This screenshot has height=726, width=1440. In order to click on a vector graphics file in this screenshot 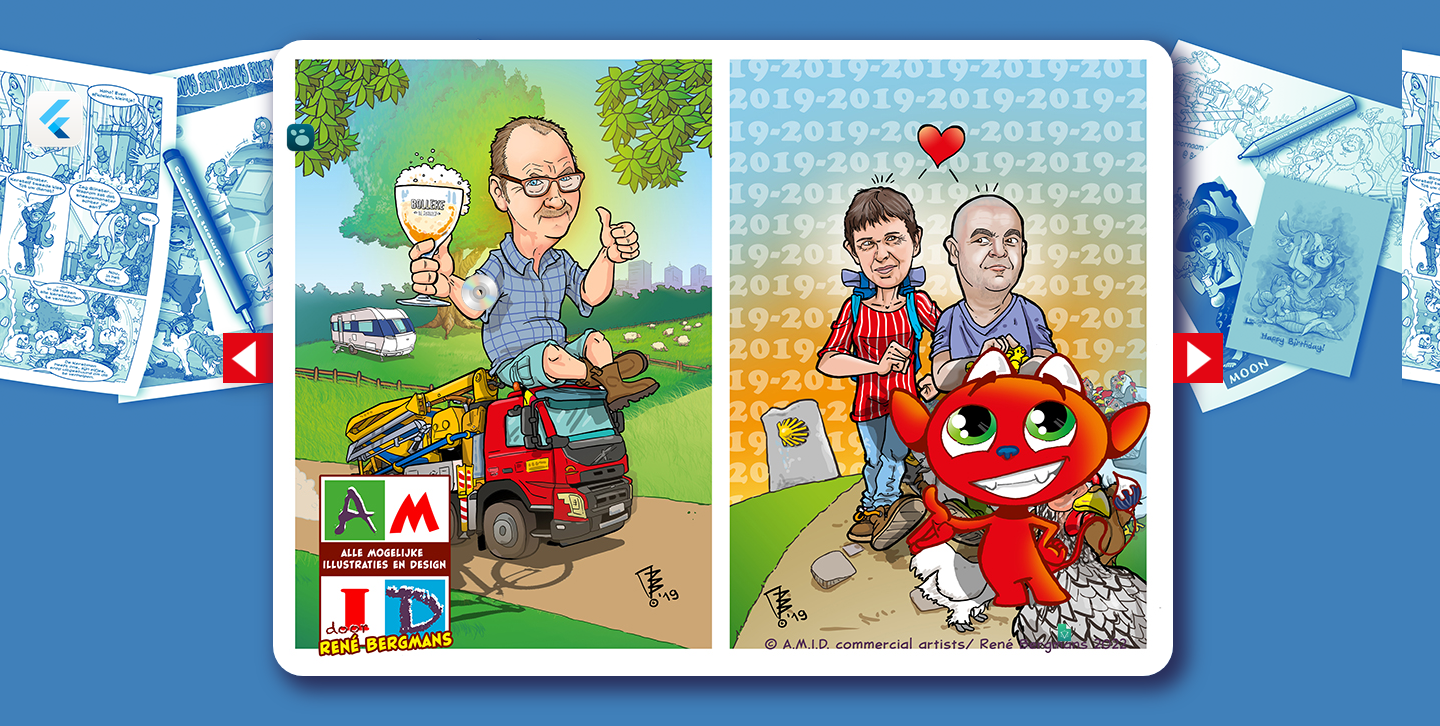, I will do `click(1064, 632)`.